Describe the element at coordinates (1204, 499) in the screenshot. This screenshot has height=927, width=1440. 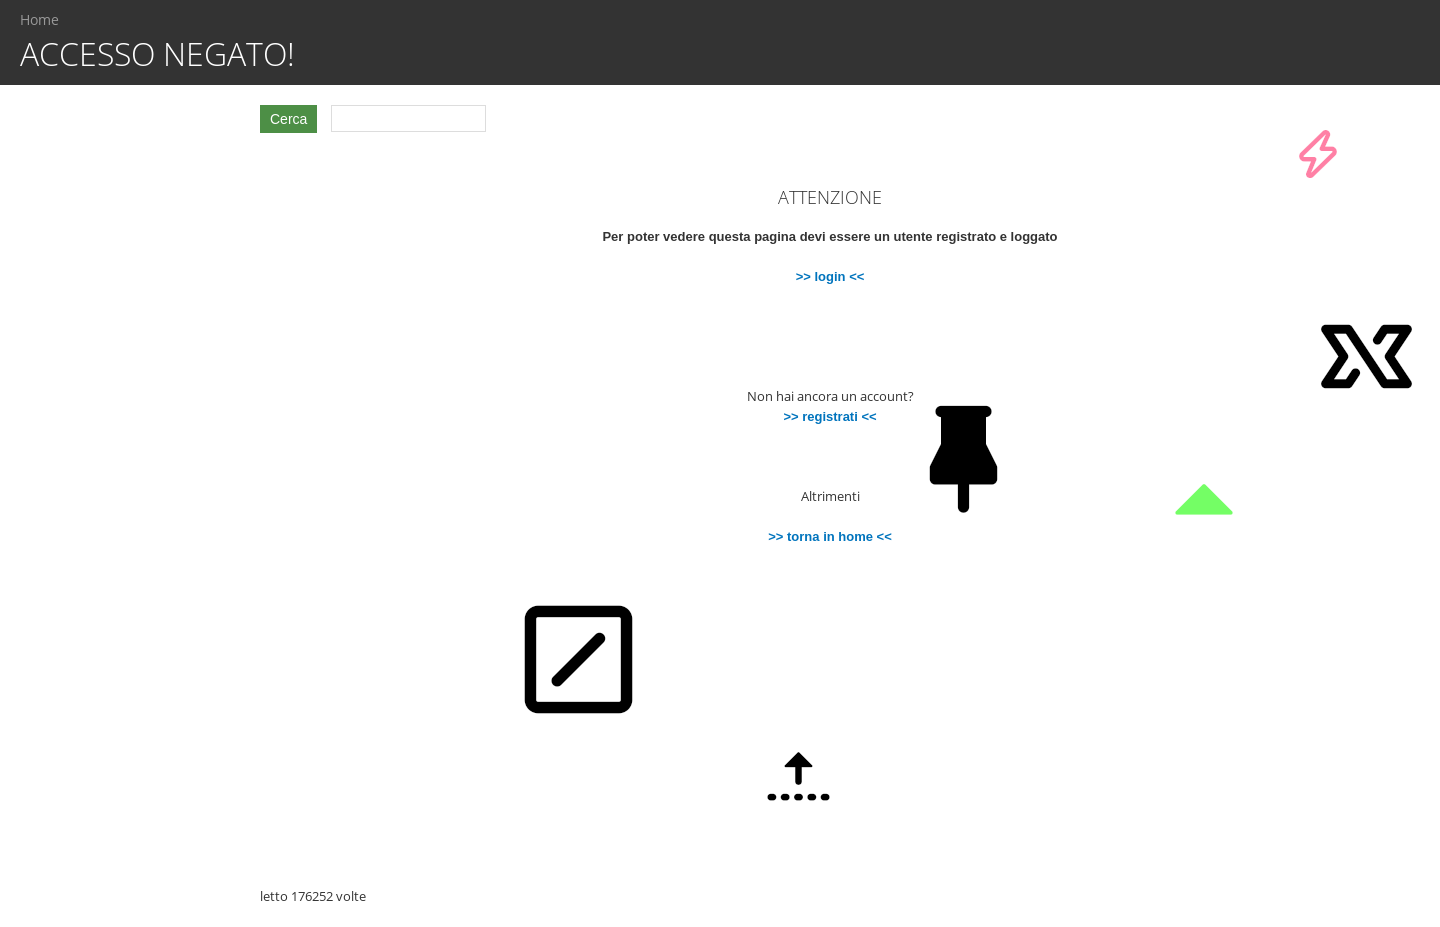
I see `expand a collapsed section` at that location.